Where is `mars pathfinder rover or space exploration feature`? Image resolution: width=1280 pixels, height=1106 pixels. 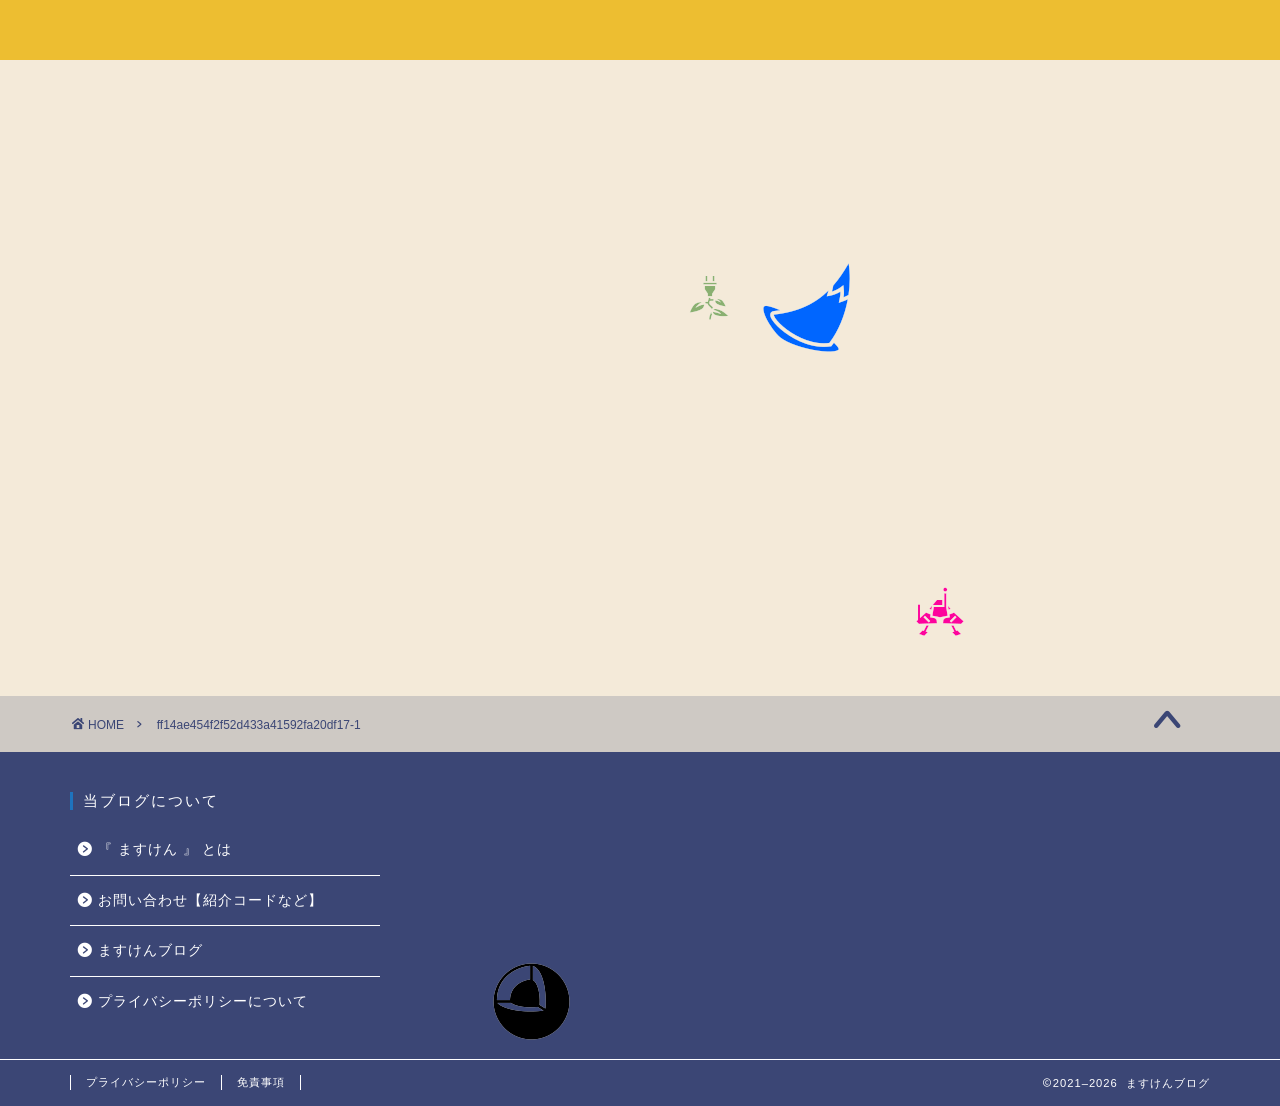 mars pathfinder rover or space exploration feature is located at coordinates (940, 613).